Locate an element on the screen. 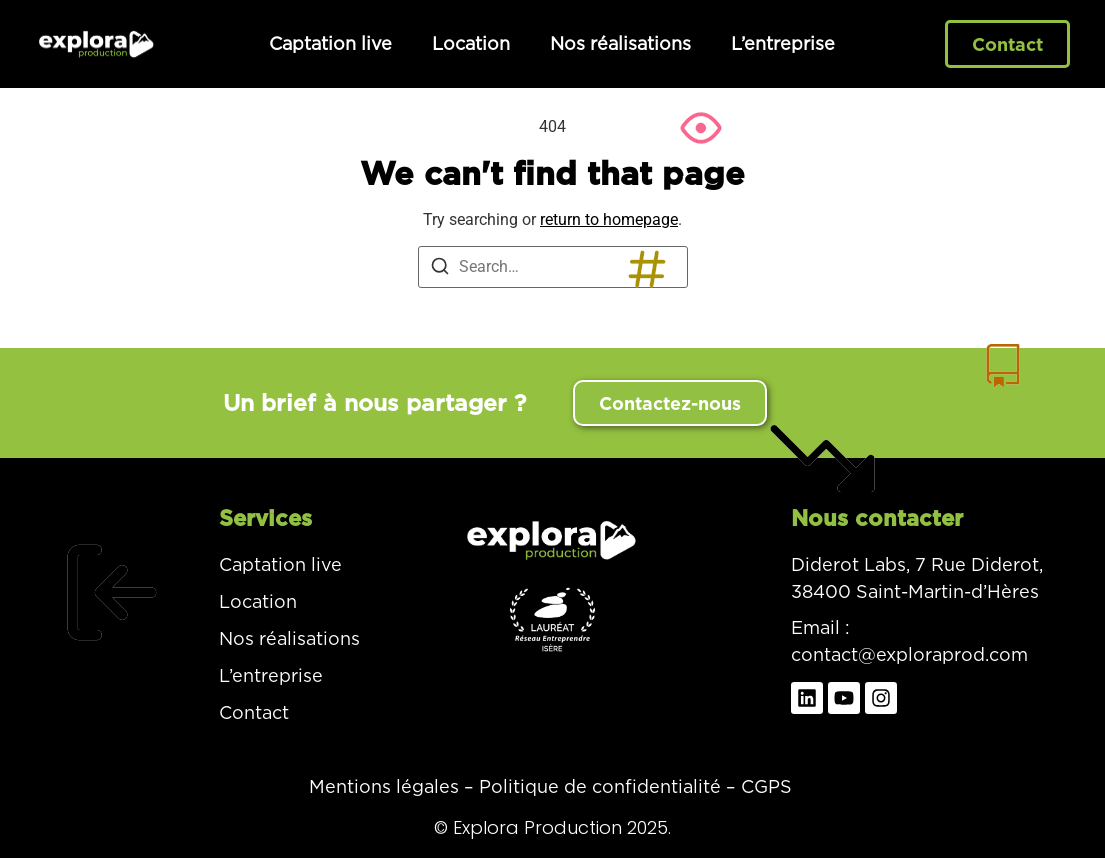 The width and height of the screenshot is (1105, 858). view or preview content is located at coordinates (701, 128).